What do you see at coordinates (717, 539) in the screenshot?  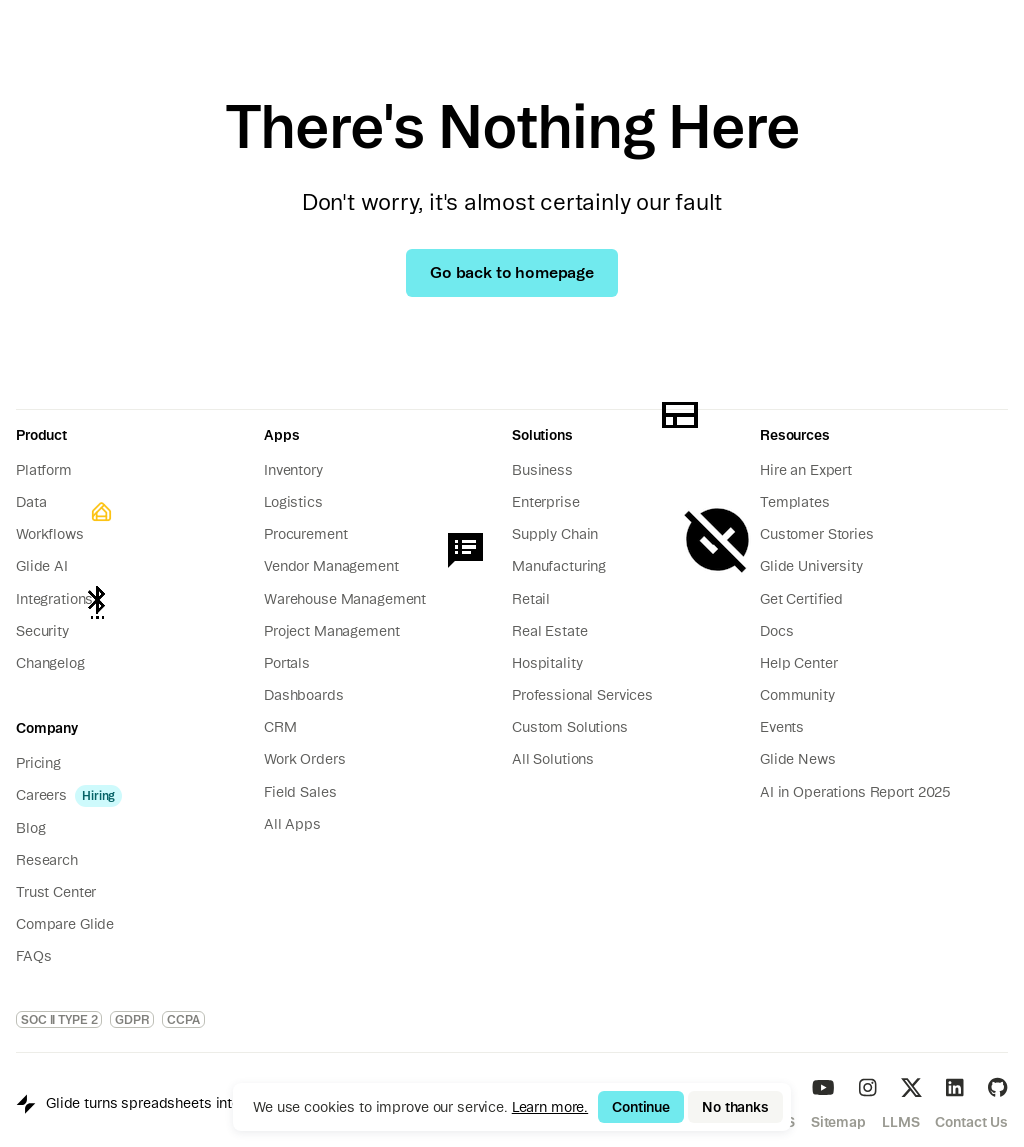 I see `indicates unpublished or draft content` at bounding box center [717, 539].